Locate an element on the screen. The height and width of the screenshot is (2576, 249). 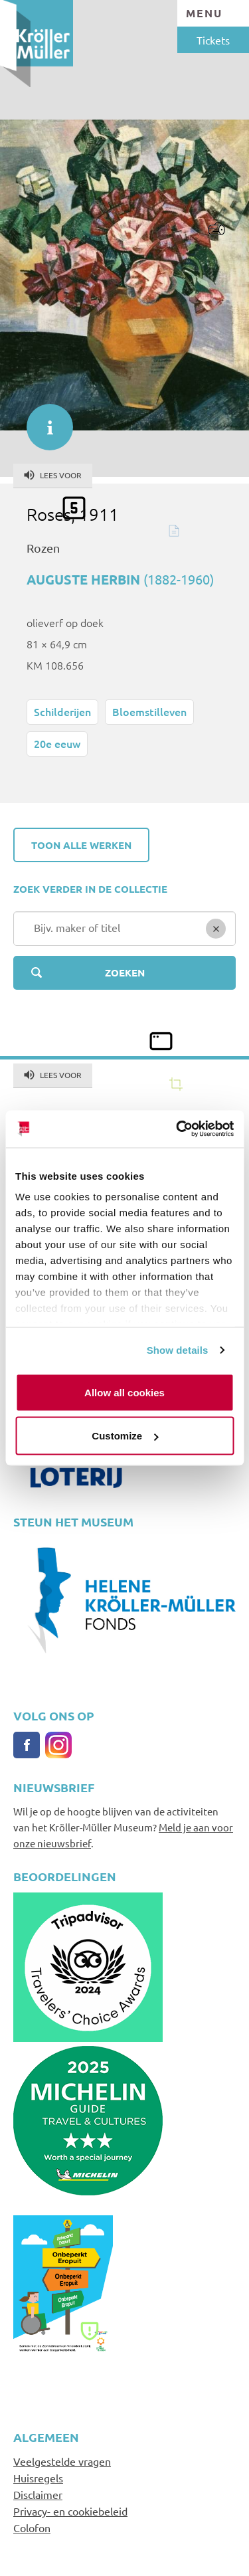
view activity log or history is located at coordinates (216, 229).